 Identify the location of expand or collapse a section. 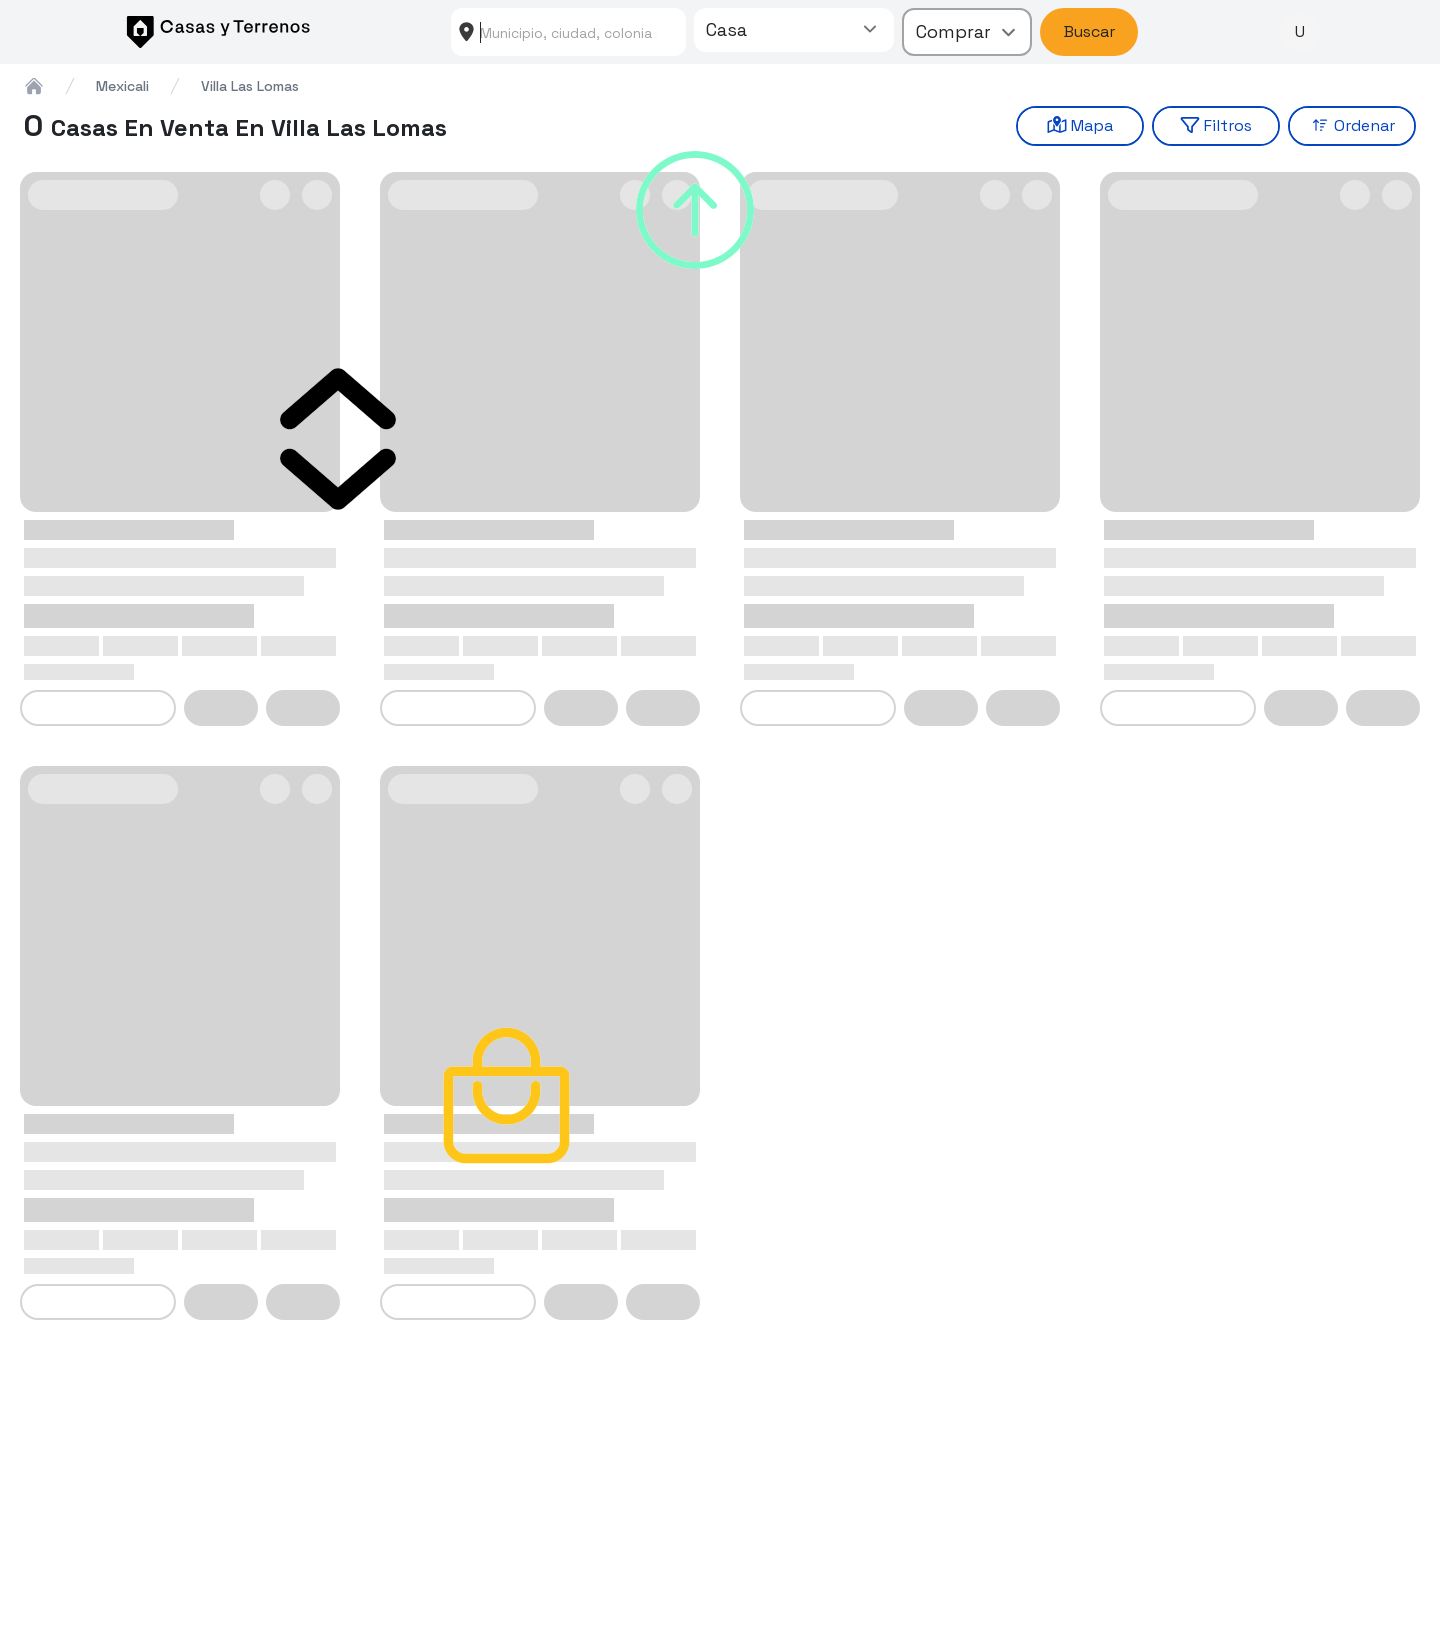
(338, 439).